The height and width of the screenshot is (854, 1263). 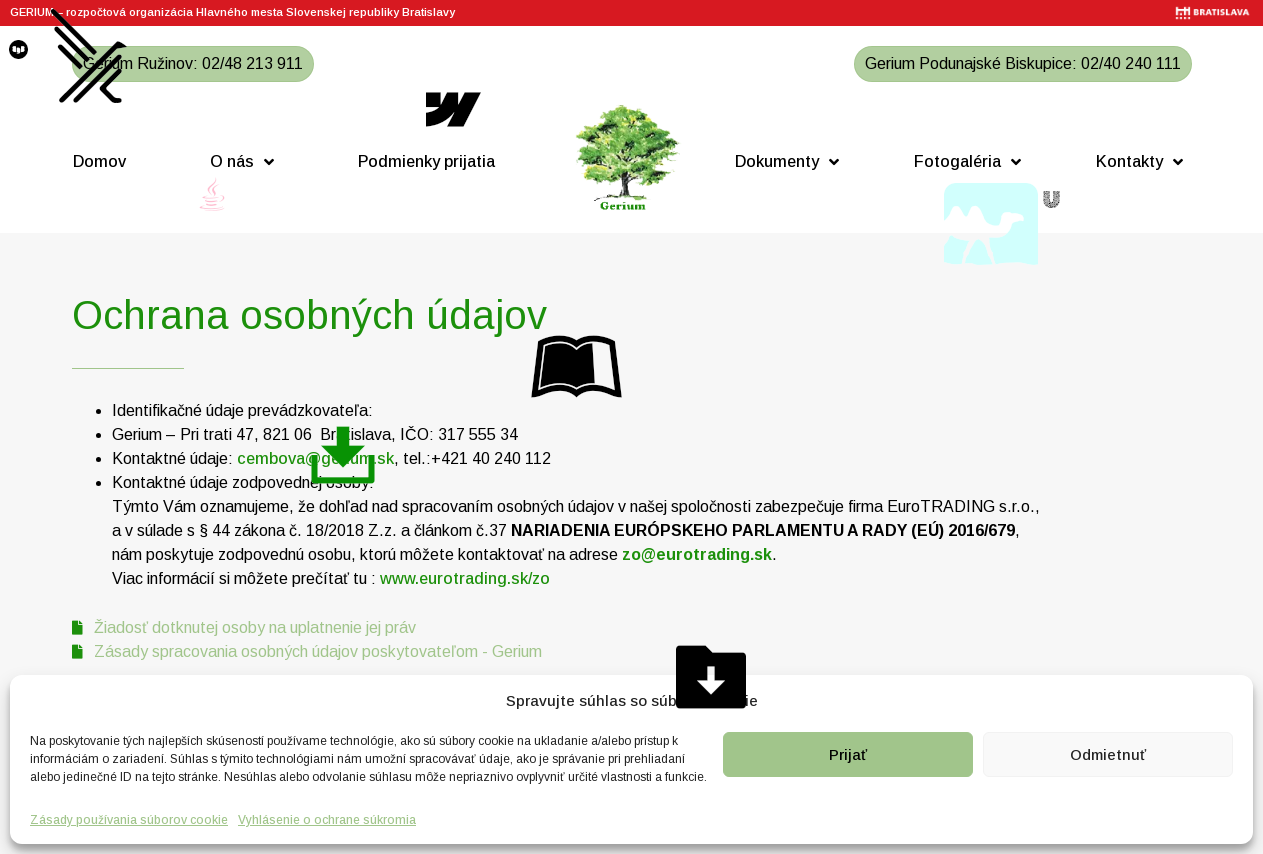 What do you see at coordinates (343, 455) in the screenshot?
I see `download a file or document` at bounding box center [343, 455].